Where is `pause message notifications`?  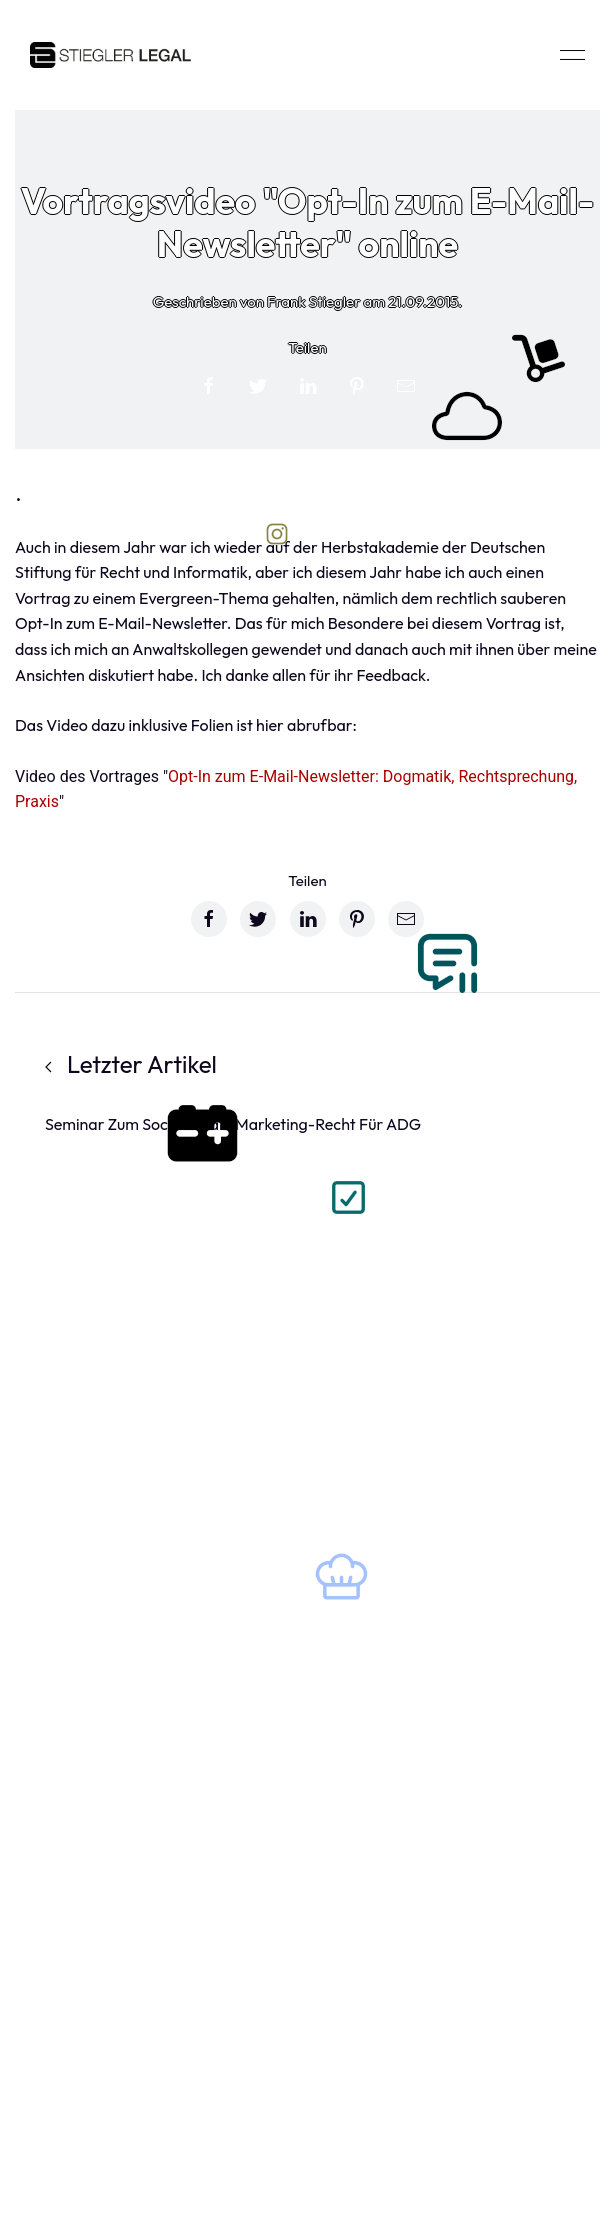 pause message notifications is located at coordinates (447, 960).